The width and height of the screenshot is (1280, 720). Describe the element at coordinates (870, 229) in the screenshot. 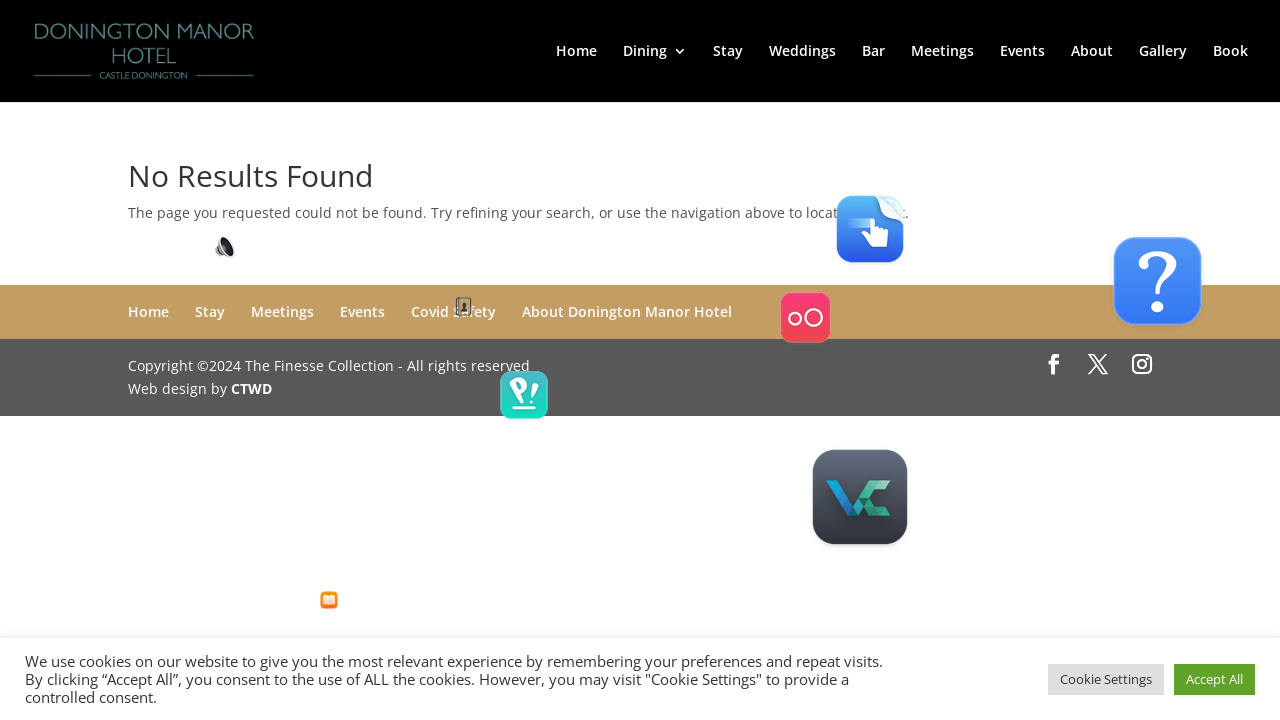

I see `open libinput gestures configuration app` at that location.